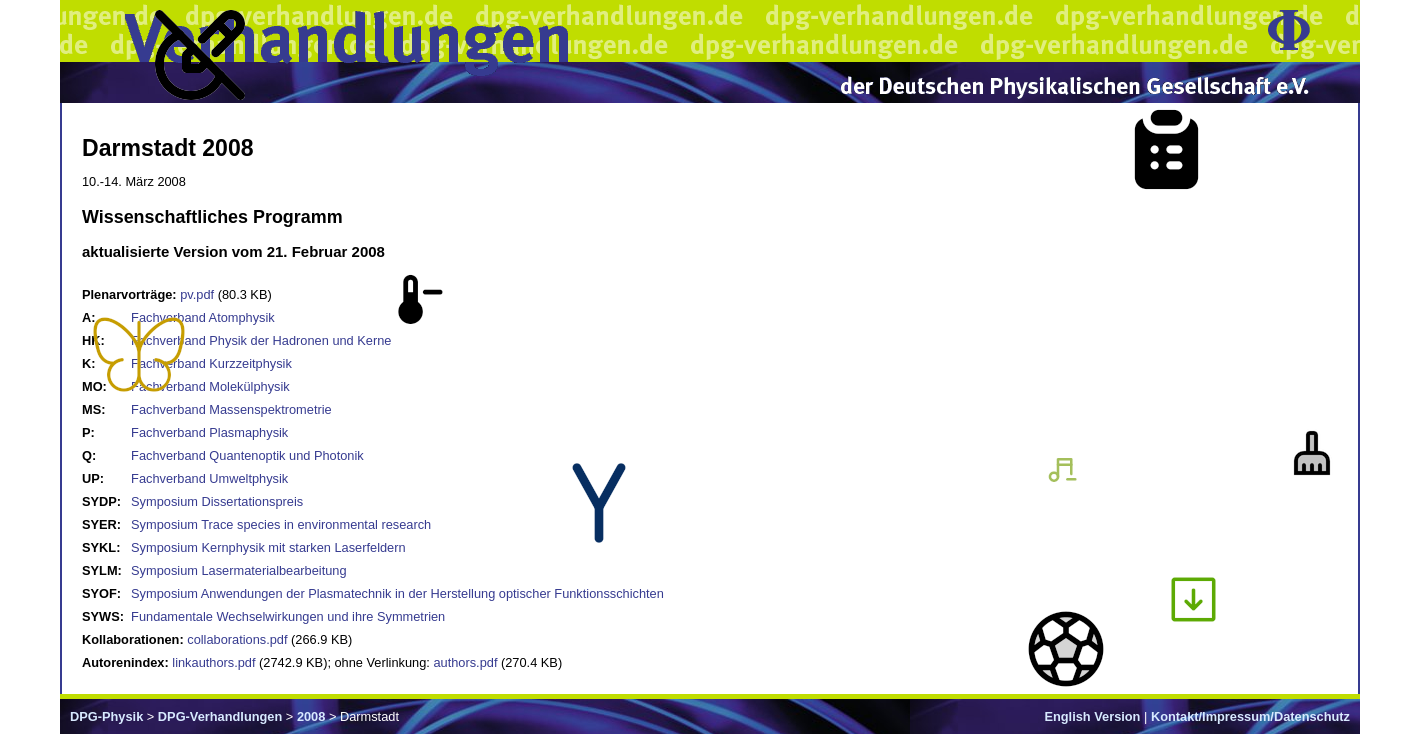 This screenshot has width=1420, height=734. Describe the element at coordinates (139, 353) in the screenshot. I see `indicates a nature or wildlife category` at that location.